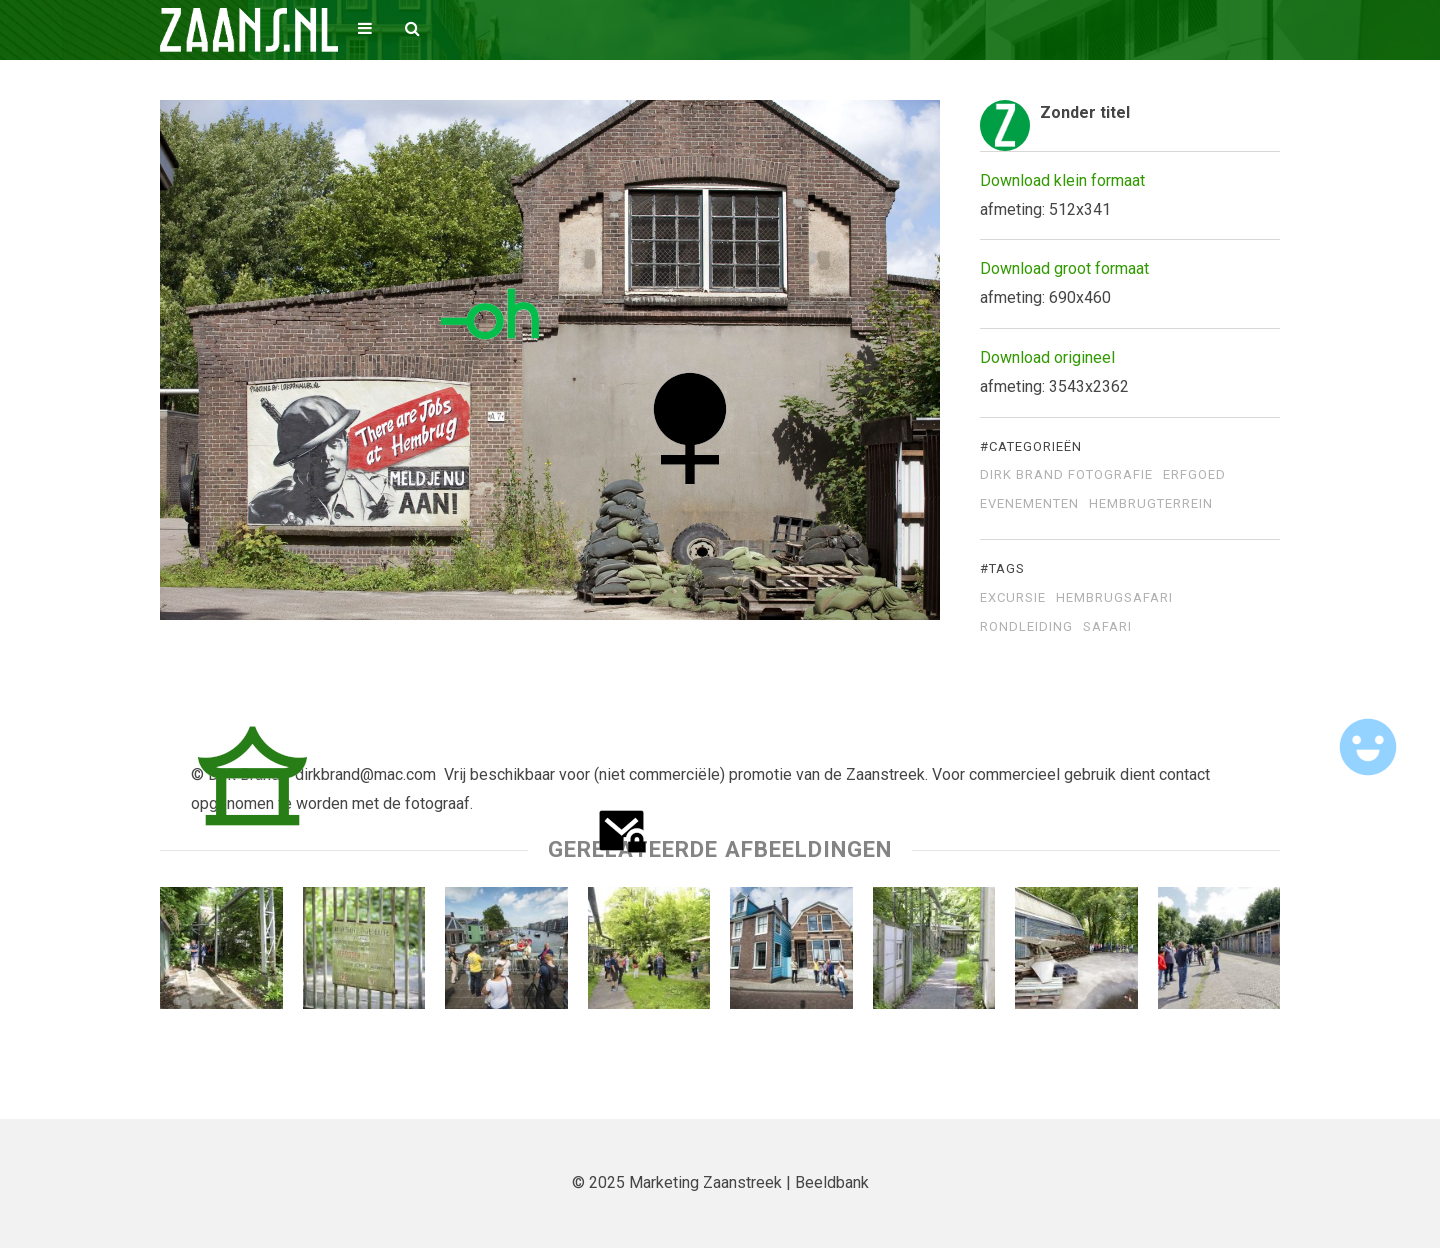 This screenshot has width=1440, height=1248. I want to click on view historical or cultural landmarks, so click(252, 778).